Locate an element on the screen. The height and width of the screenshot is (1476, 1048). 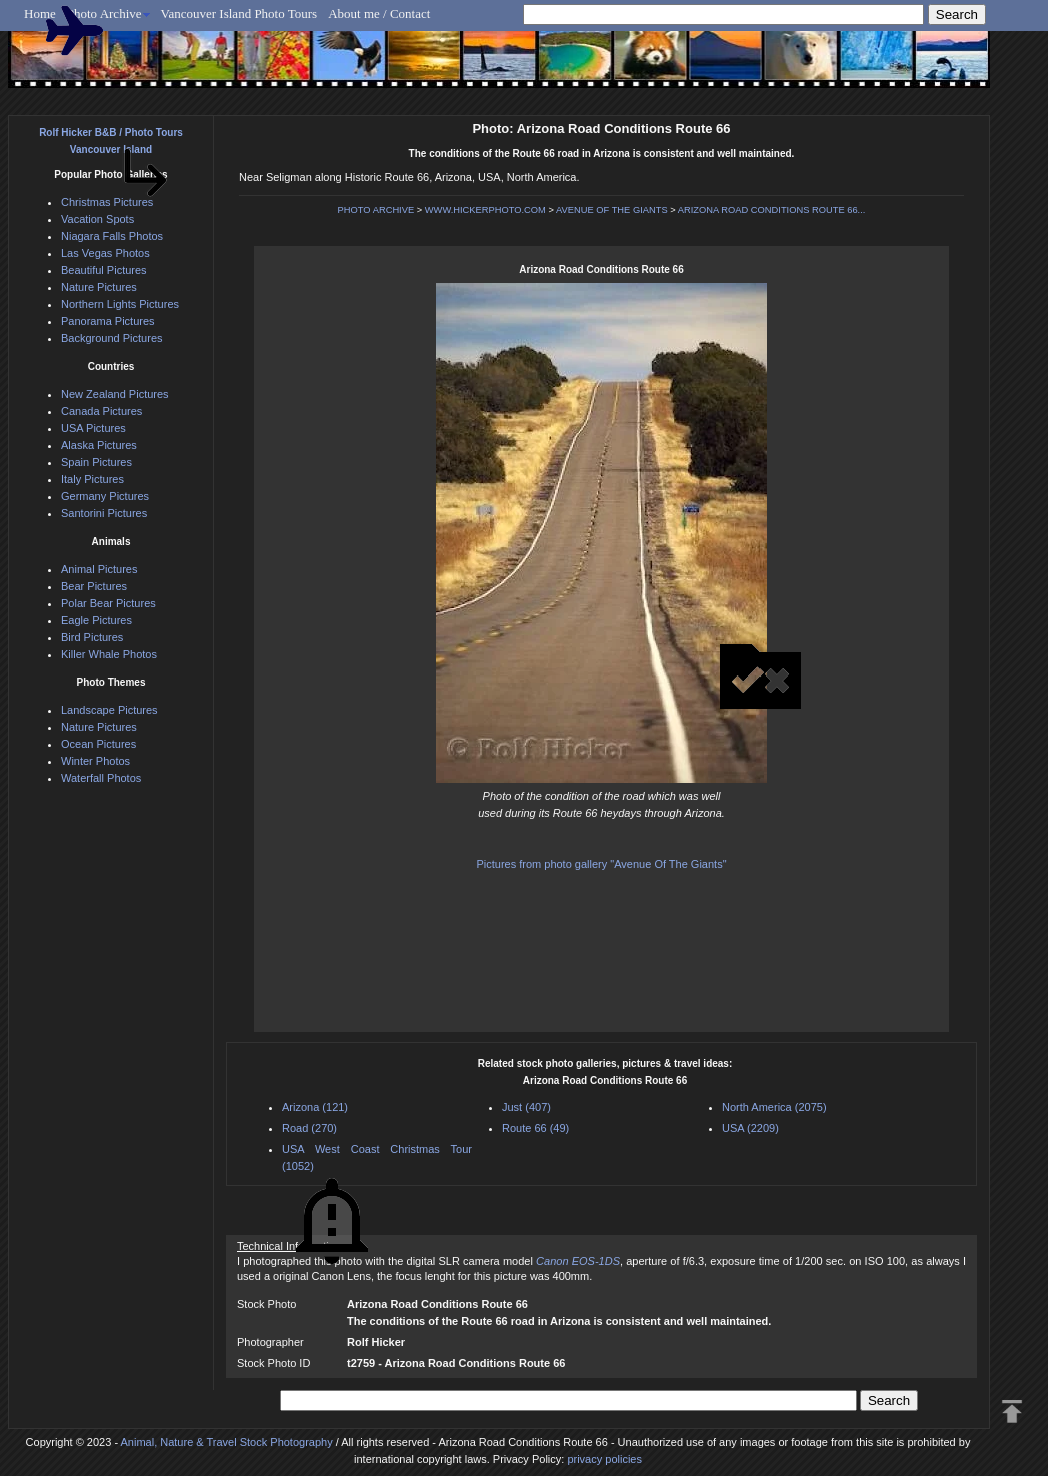
folder with validation rules applied is located at coordinates (760, 676).